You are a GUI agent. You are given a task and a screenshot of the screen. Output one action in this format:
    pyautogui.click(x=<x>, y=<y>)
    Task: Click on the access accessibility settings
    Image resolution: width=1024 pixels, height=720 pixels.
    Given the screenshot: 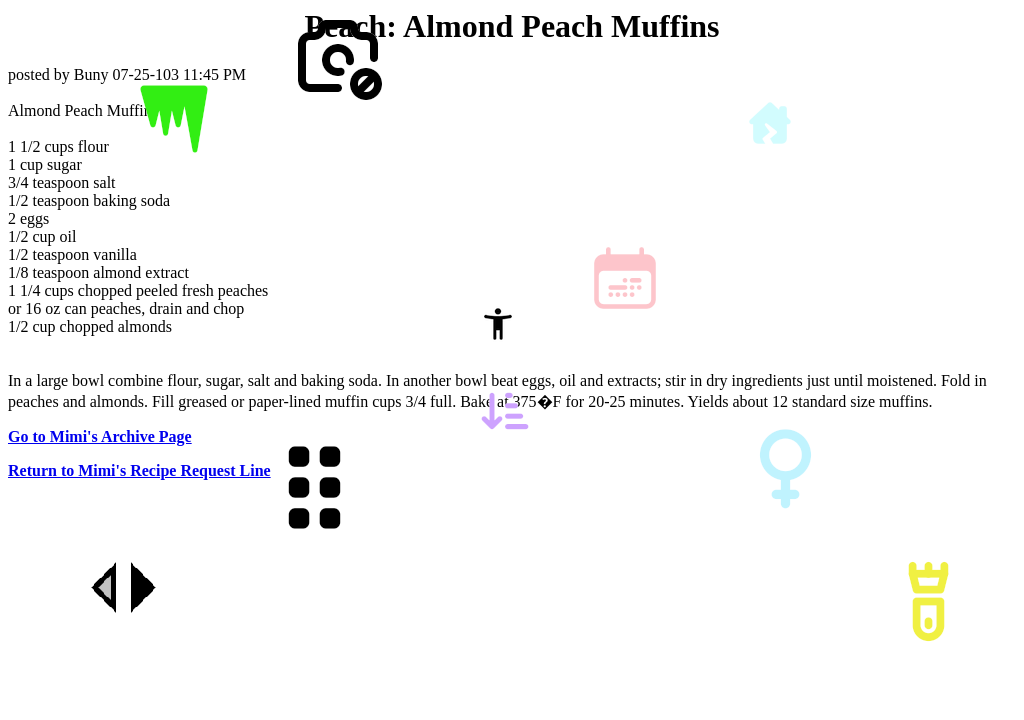 What is the action you would take?
    pyautogui.click(x=498, y=324)
    